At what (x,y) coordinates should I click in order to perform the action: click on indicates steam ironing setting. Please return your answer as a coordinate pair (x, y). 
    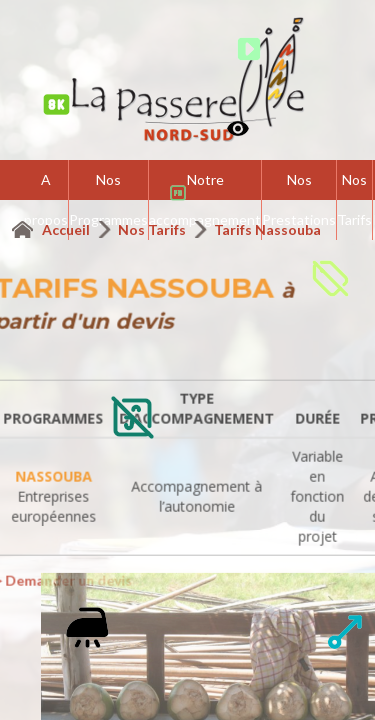
    Looking at the image, I should click on (87, 626).